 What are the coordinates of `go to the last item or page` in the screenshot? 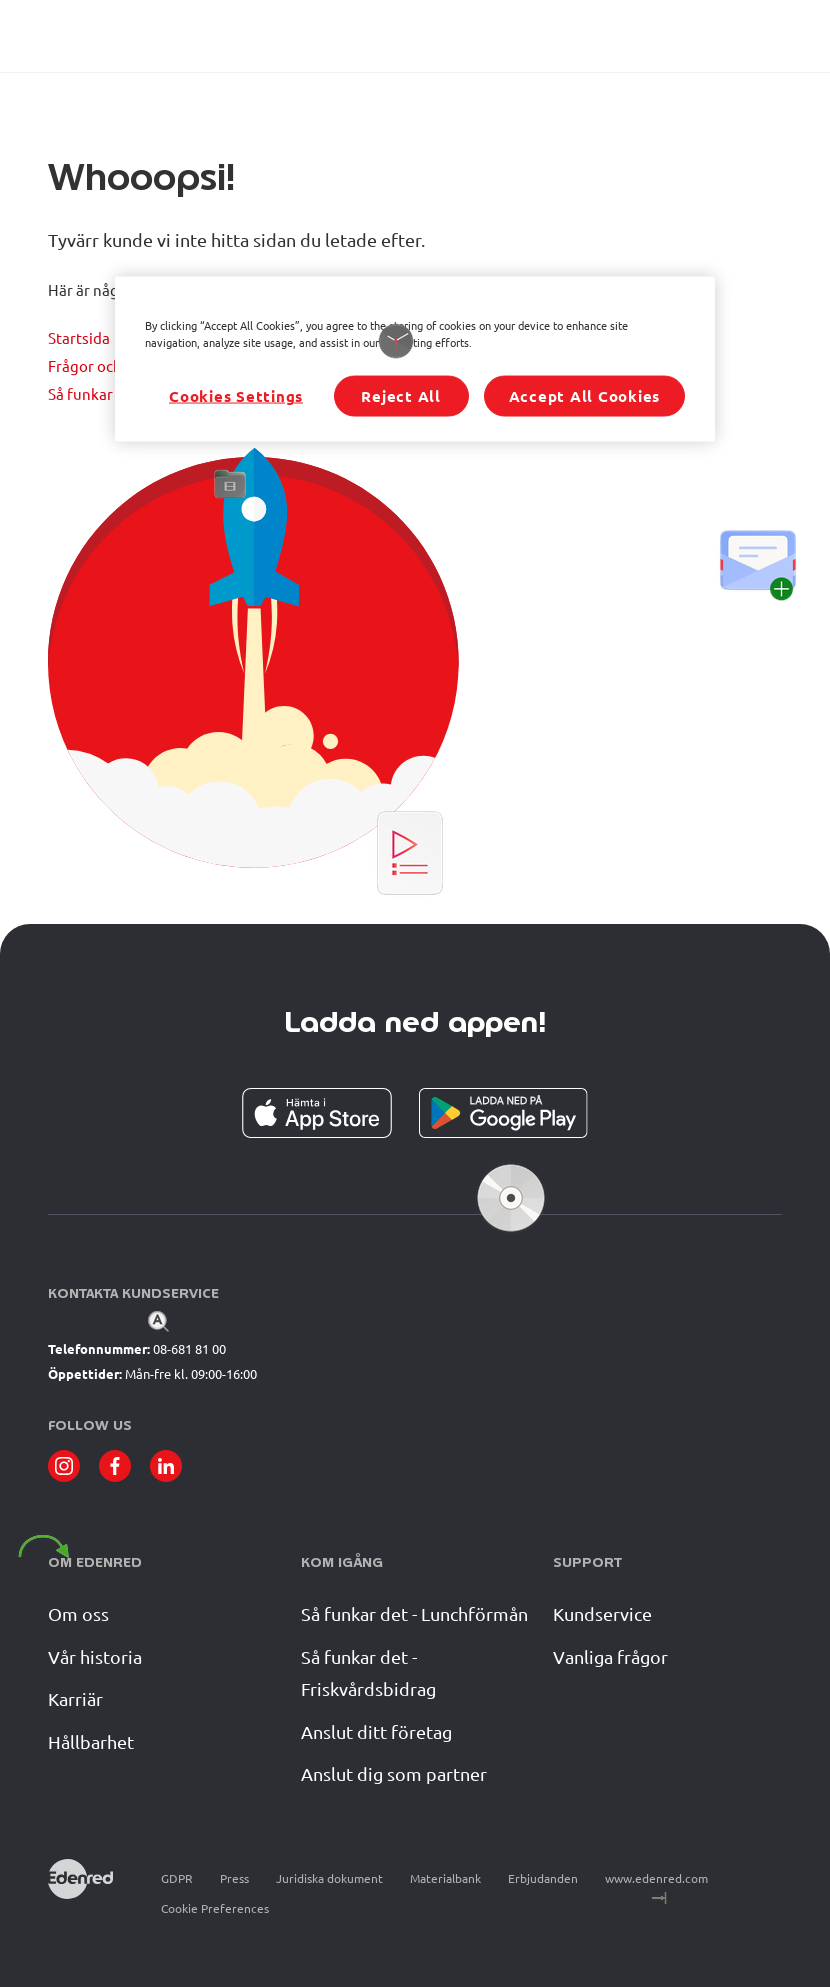 It's located at (659, 1898).